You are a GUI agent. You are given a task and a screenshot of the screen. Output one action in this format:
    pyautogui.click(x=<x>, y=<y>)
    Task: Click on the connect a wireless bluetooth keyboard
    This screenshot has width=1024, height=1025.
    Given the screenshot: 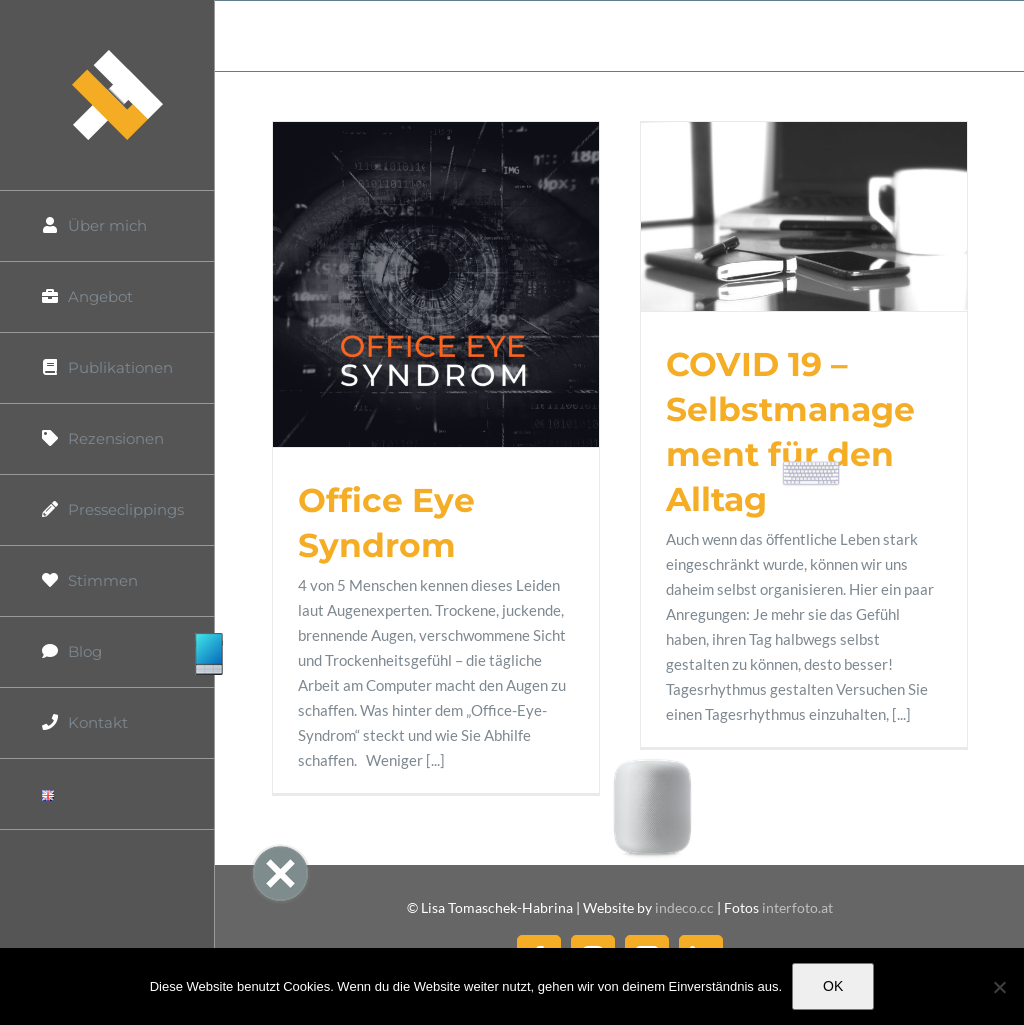 What is the action you would take?
    pyautogui.click(x=811, y=473)
    